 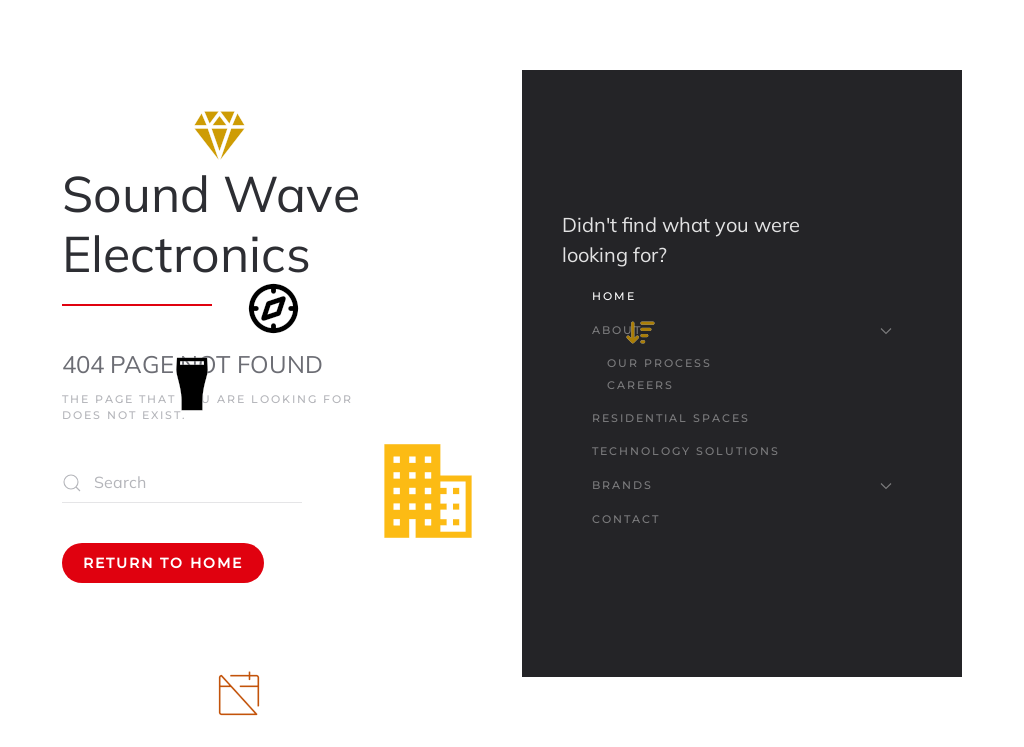 What do you see at coordinates (219, 135) in the screenshot?
I see `indicates premium or pro membership status` at bounding box center [219, 135].